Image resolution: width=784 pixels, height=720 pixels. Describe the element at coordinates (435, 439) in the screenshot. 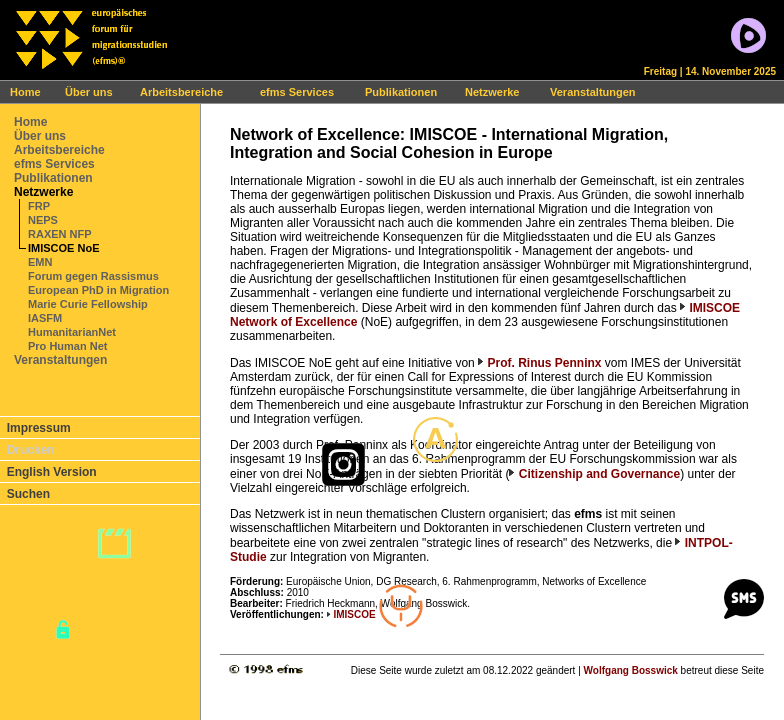

I see `Apollo GraphQL branding or logo` at that location.